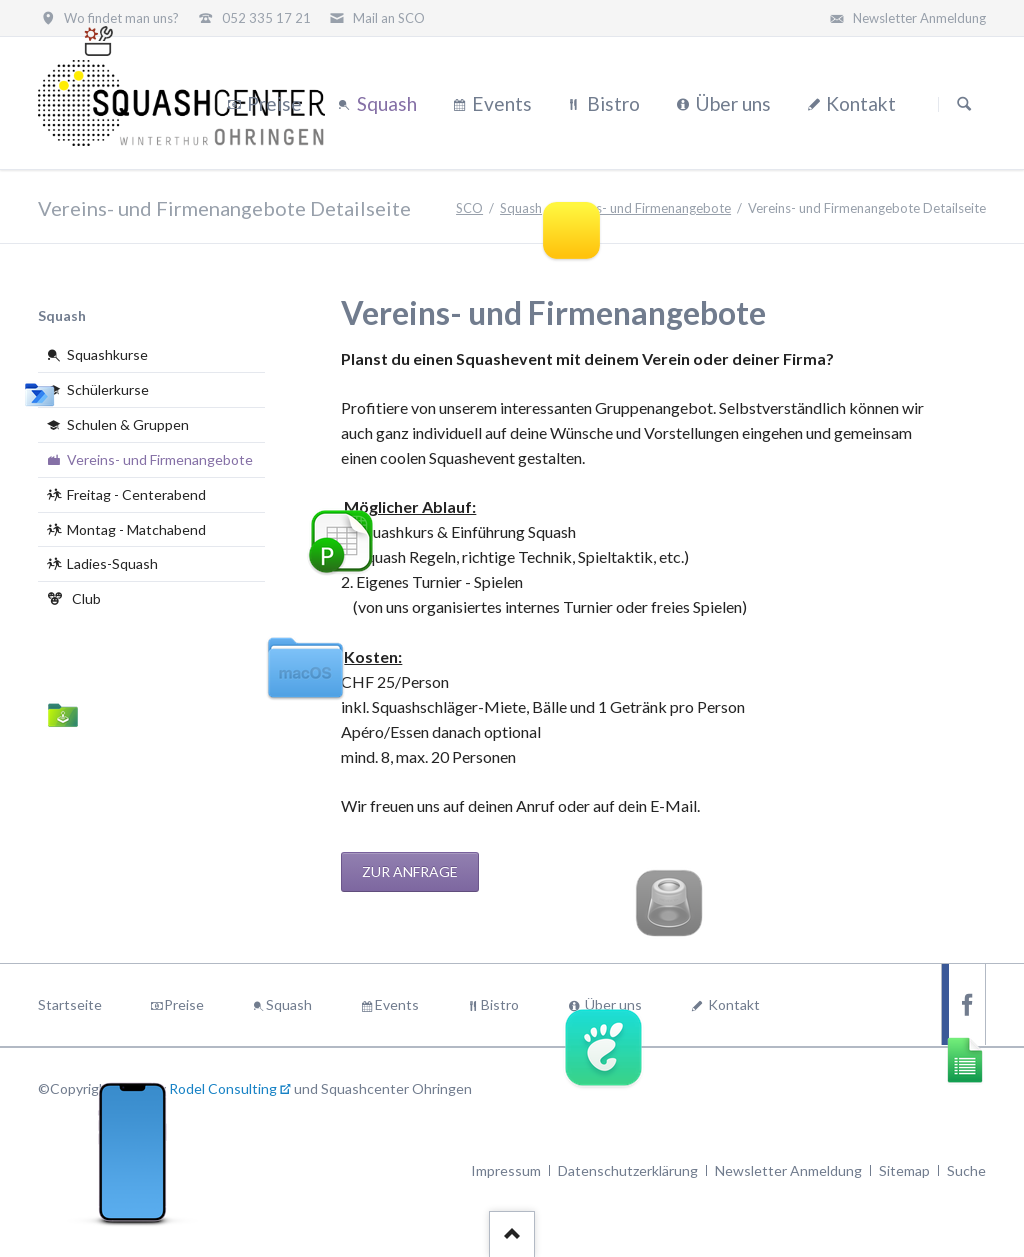 The image size is (1024, 1257). What do you see at coordinates (98, 41) in the screenshot?
I see `access additional system preferences` at bounding box center [98, 41].